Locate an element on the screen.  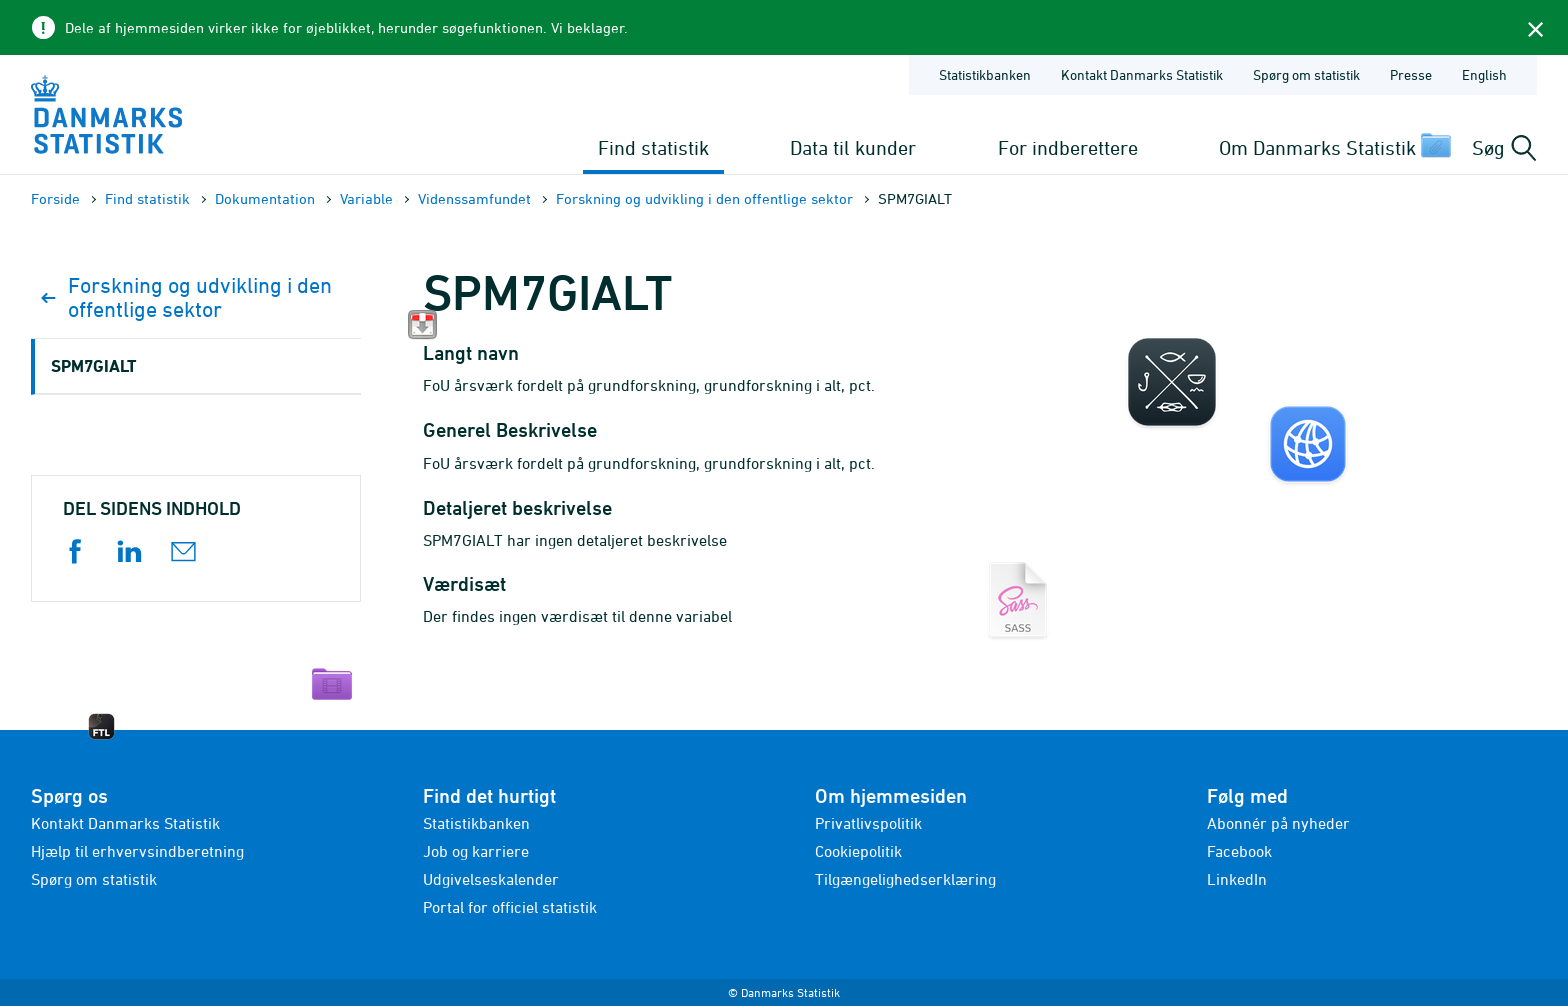
launch FTL: Faster Than Light game is located at coordinates (101, 726).